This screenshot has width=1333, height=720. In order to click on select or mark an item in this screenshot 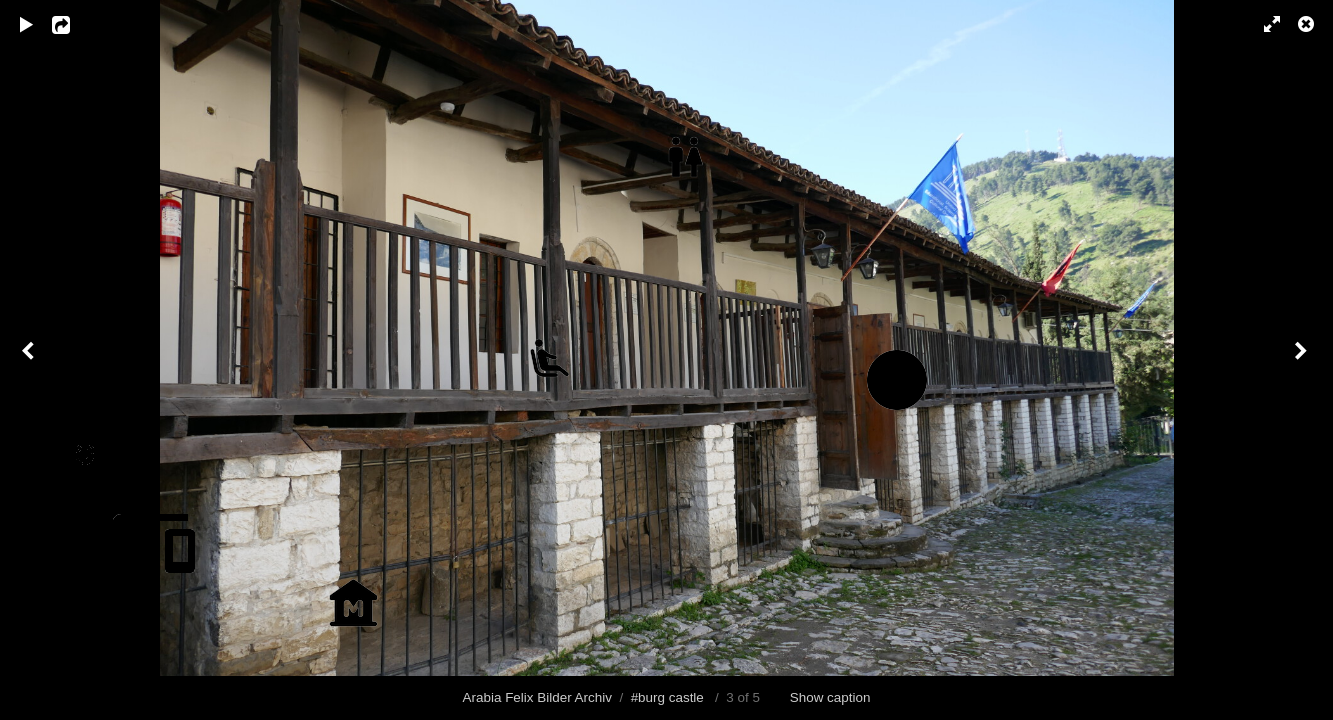, I will do `click(897, 380)`.